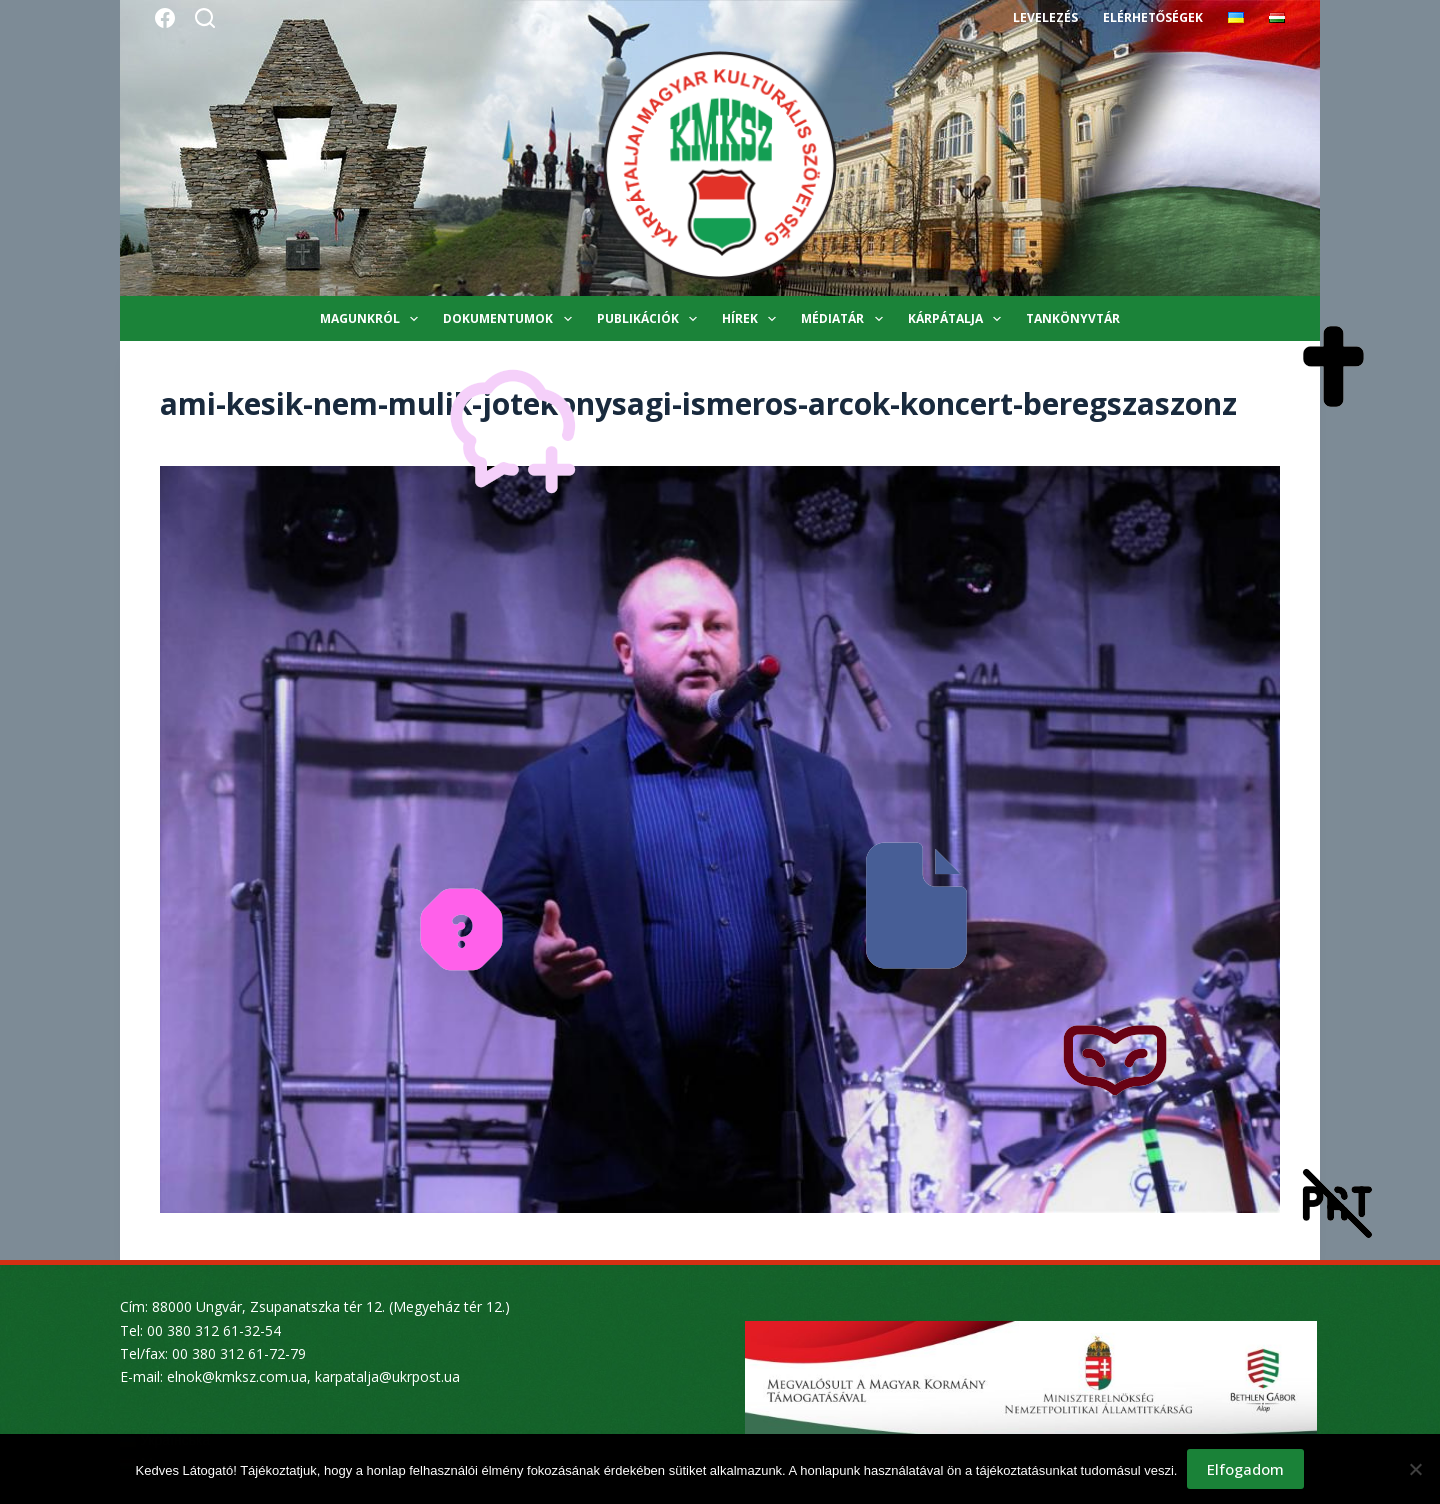 This screenshot has width=1440, height=1504. I want to click on indicates a religious or faith-based feature, so click(1333, 366).